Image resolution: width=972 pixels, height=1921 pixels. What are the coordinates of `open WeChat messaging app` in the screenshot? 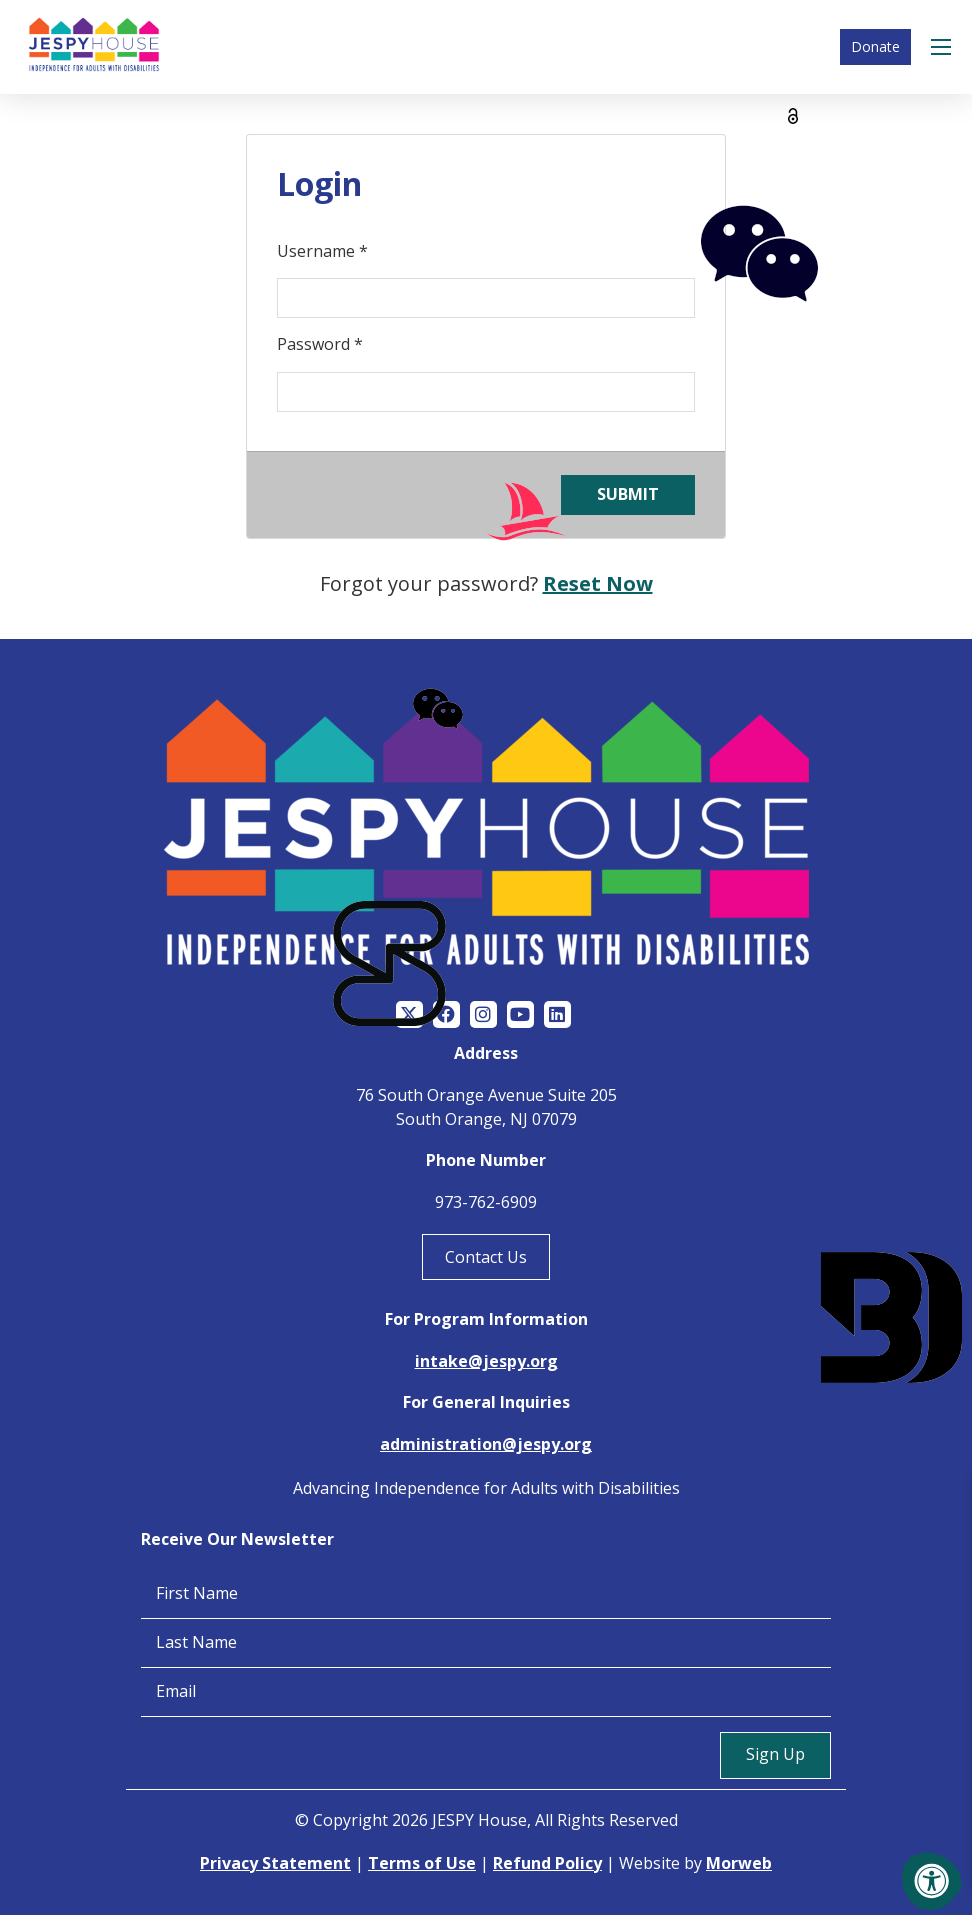 It's located at (438, 709).